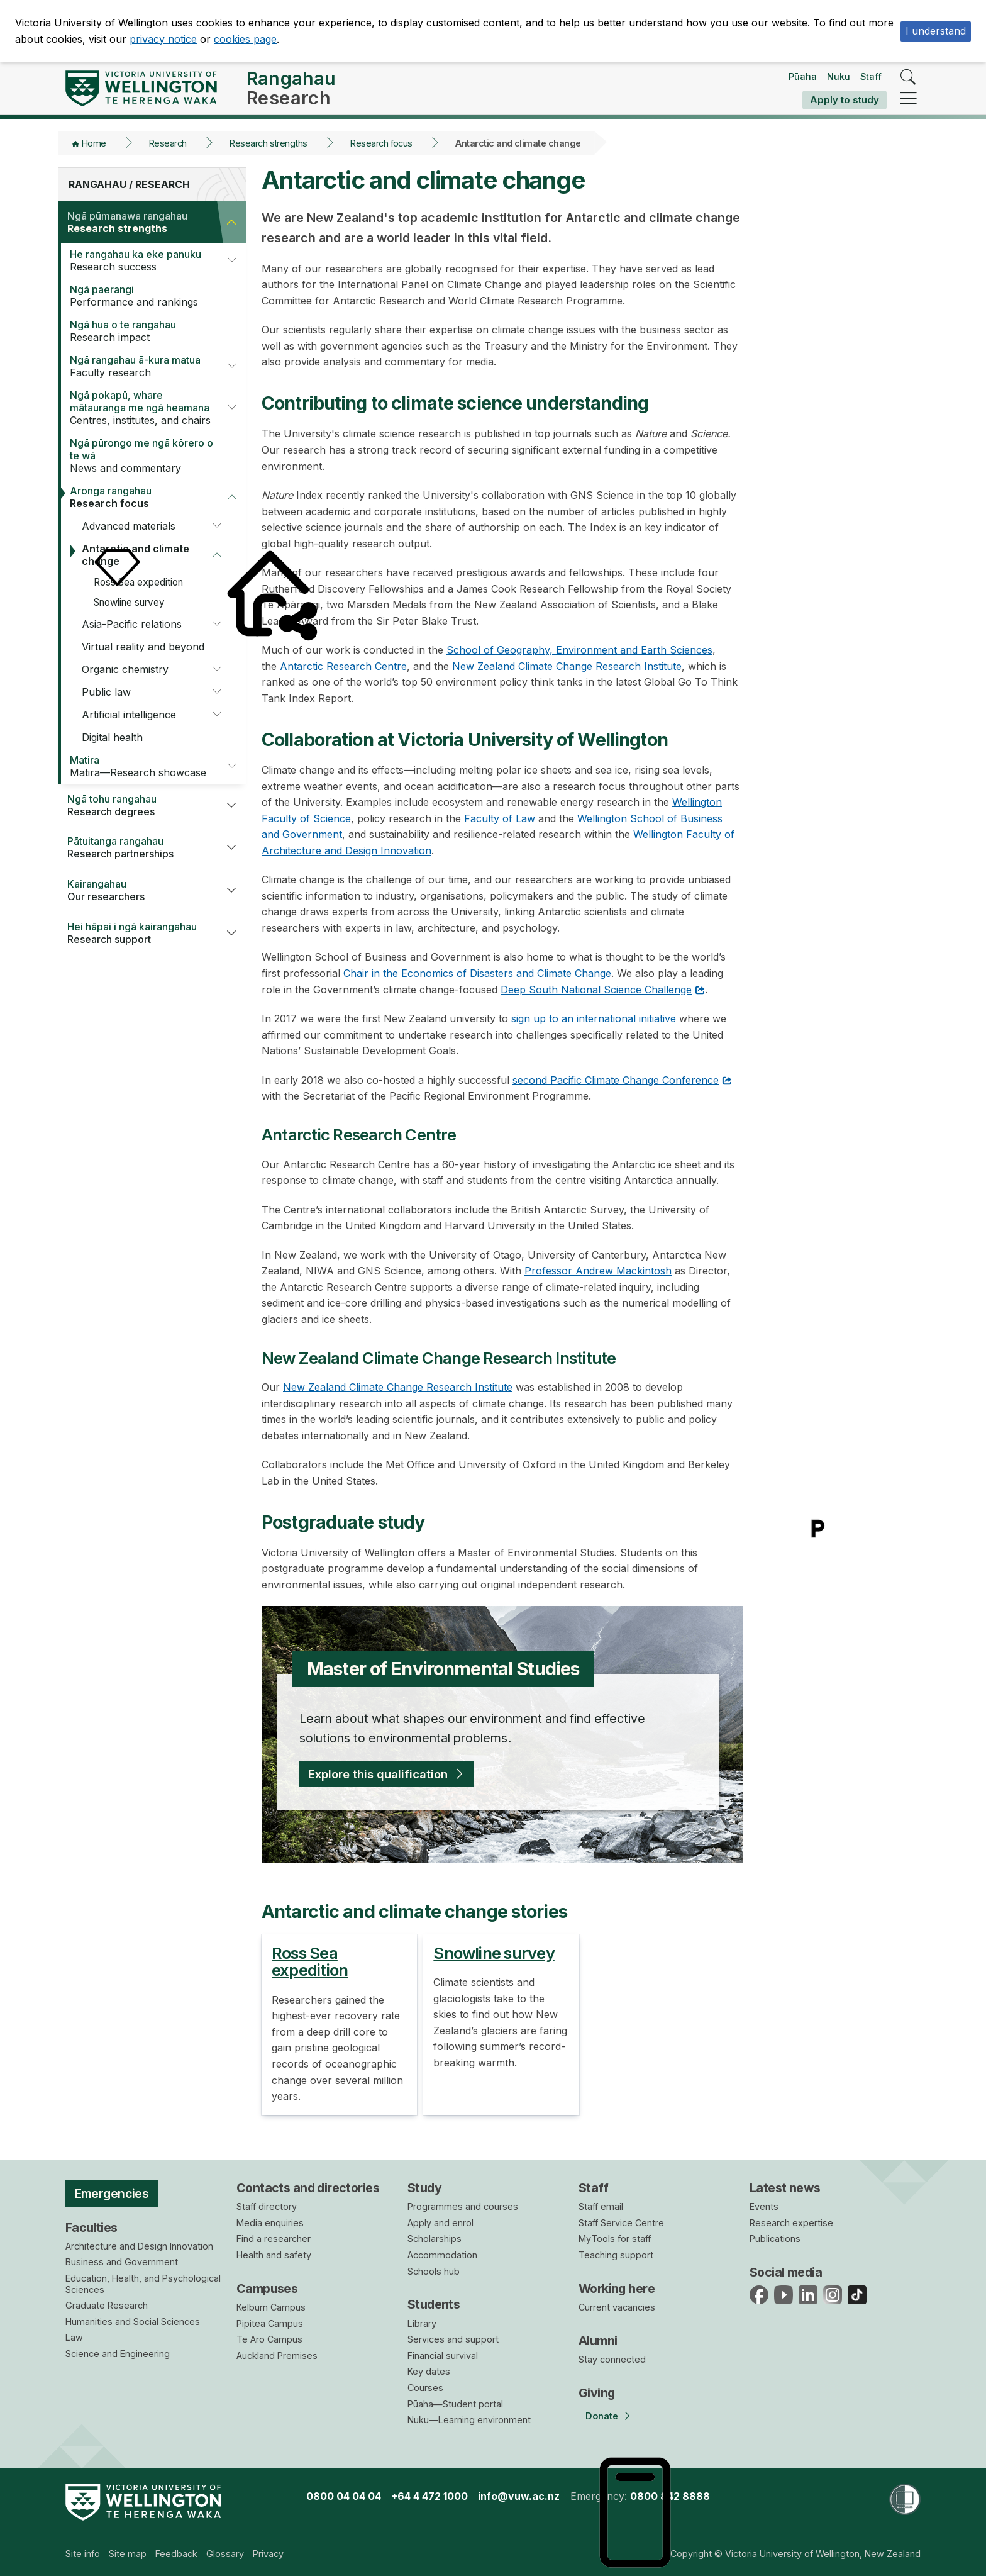 The width and height of the screenshot is (986, 2576). Describe the element at coordinates (270, 593) in the screenshot. I see `share your home address or location` at that location.